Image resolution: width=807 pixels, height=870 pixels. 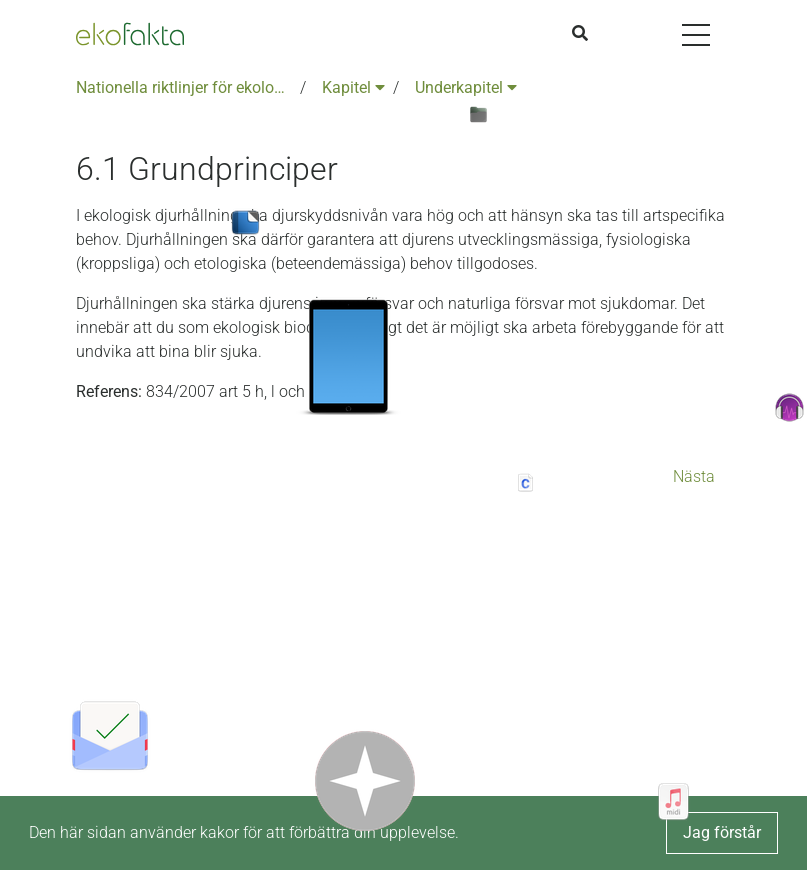 What do you see at coordinates (673, 801) in the screenshot?
I see `a midi audio file` at bounding box center [673, 801].